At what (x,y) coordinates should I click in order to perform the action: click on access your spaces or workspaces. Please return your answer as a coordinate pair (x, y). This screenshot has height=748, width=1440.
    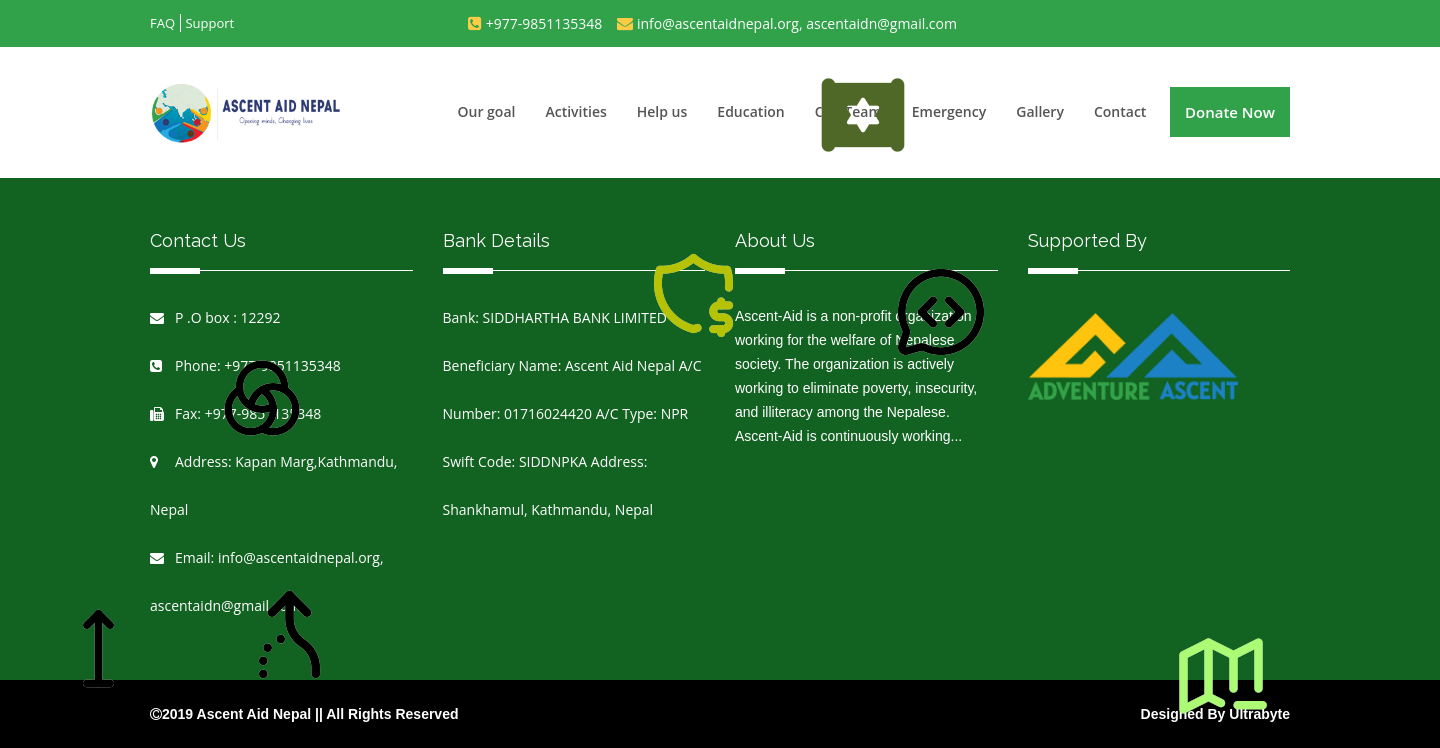
    Looking at the image, I should click on (262, 398).